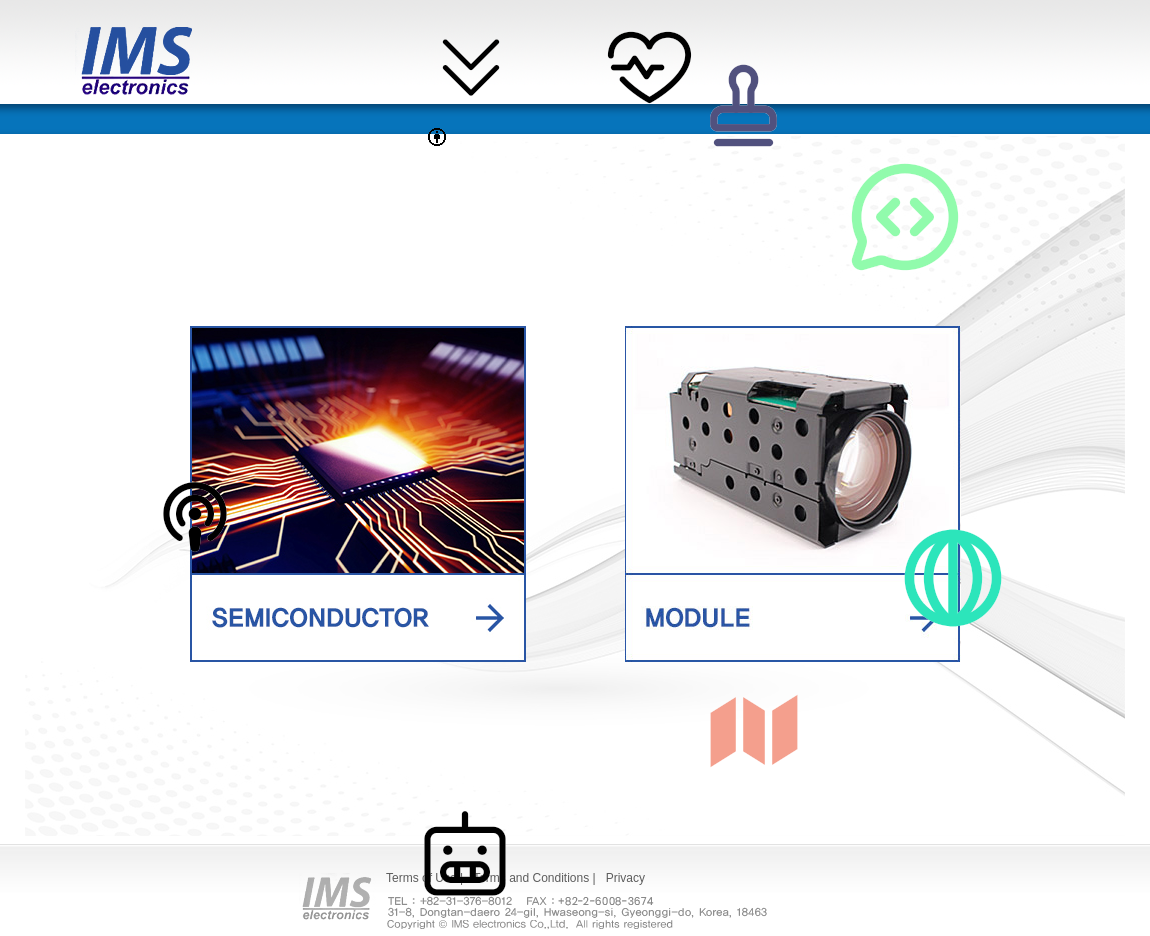  What do you see at coordinates (743, 105) in the screenshot?
I see `approve or stamp a document` at bounding box center [743, 105].